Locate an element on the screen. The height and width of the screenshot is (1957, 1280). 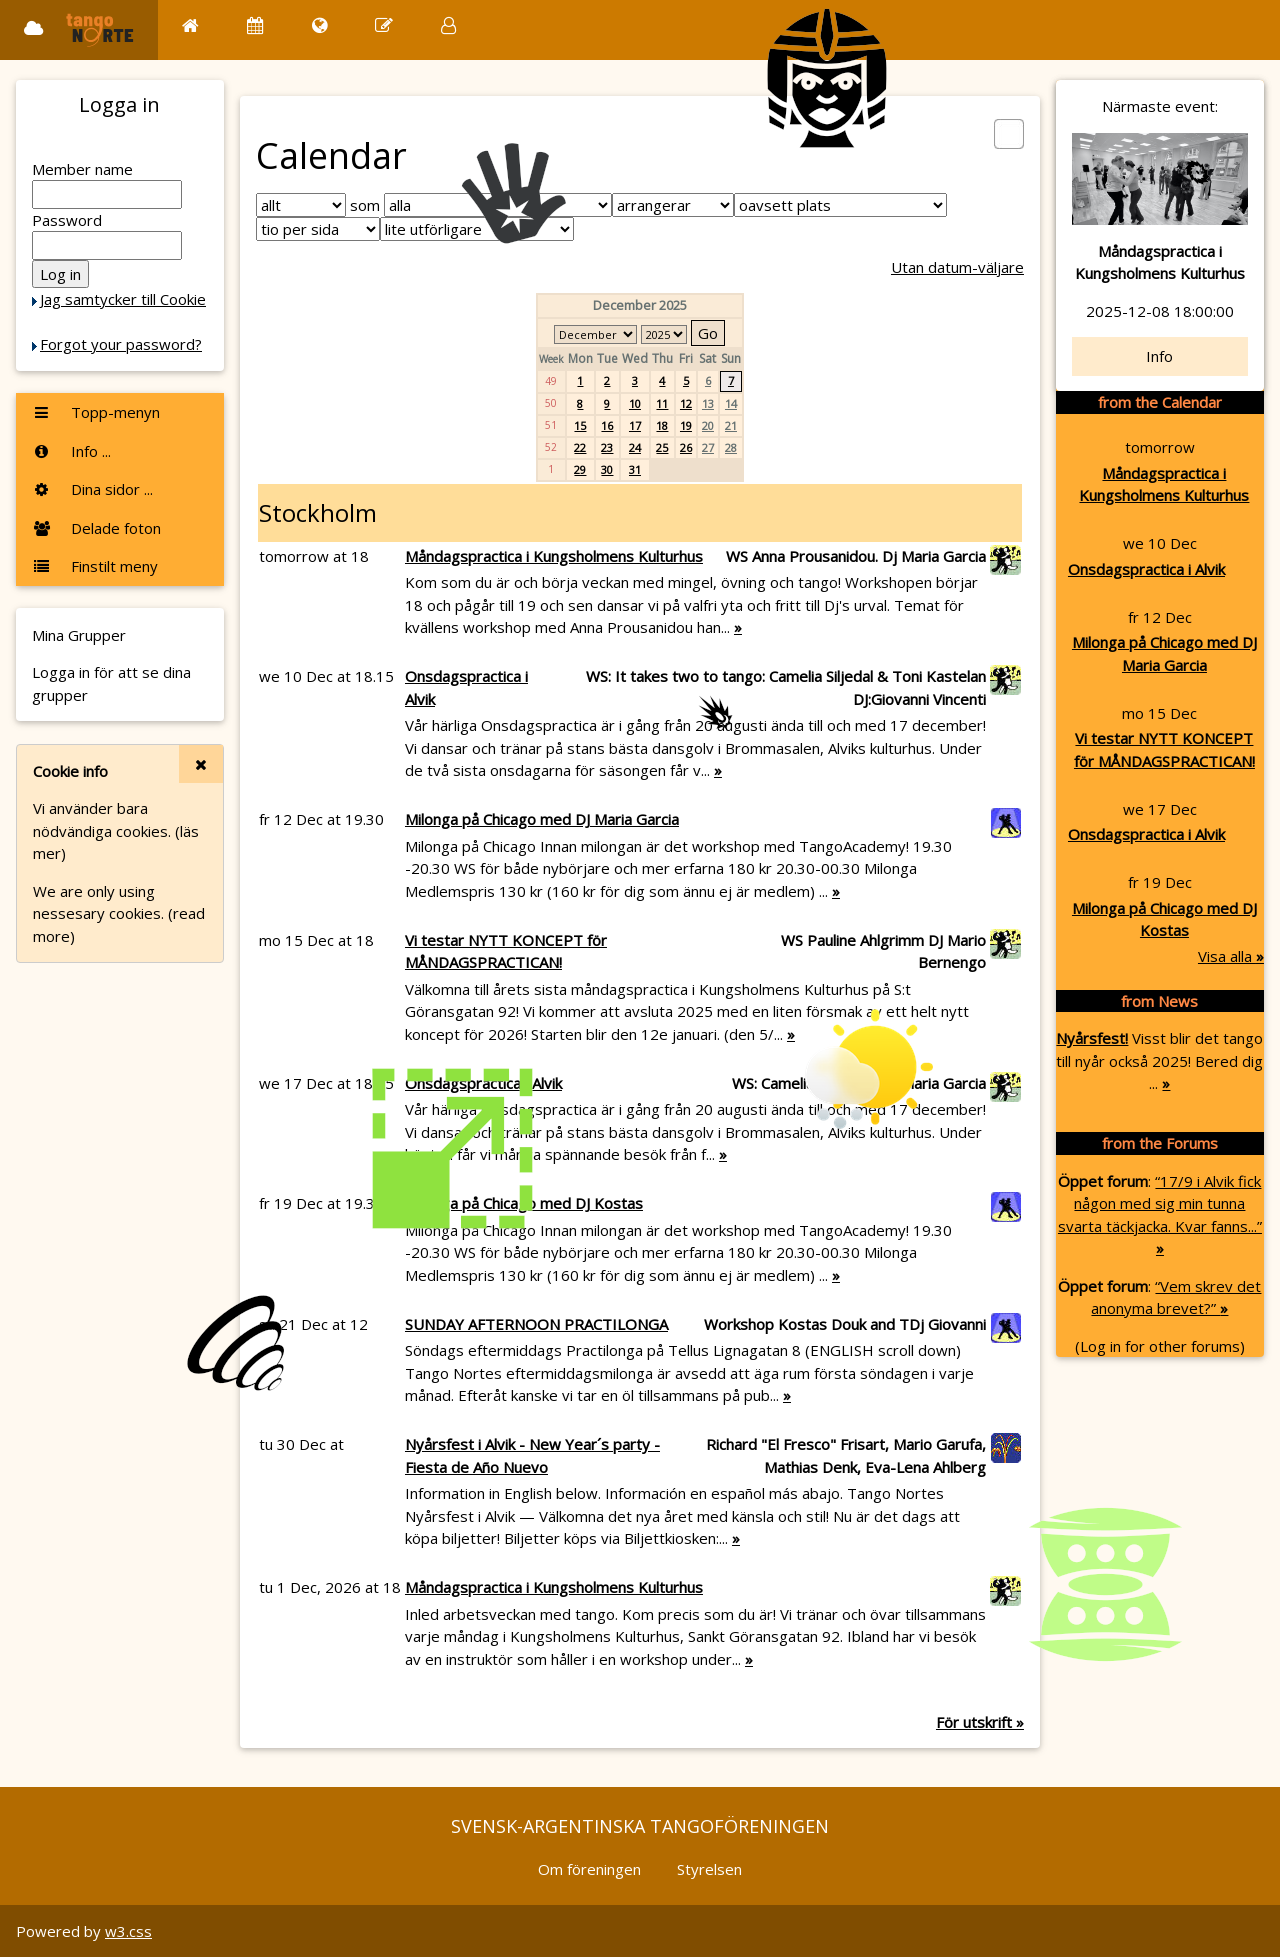
activate magic or special ability is located at coordinates (514, 195).